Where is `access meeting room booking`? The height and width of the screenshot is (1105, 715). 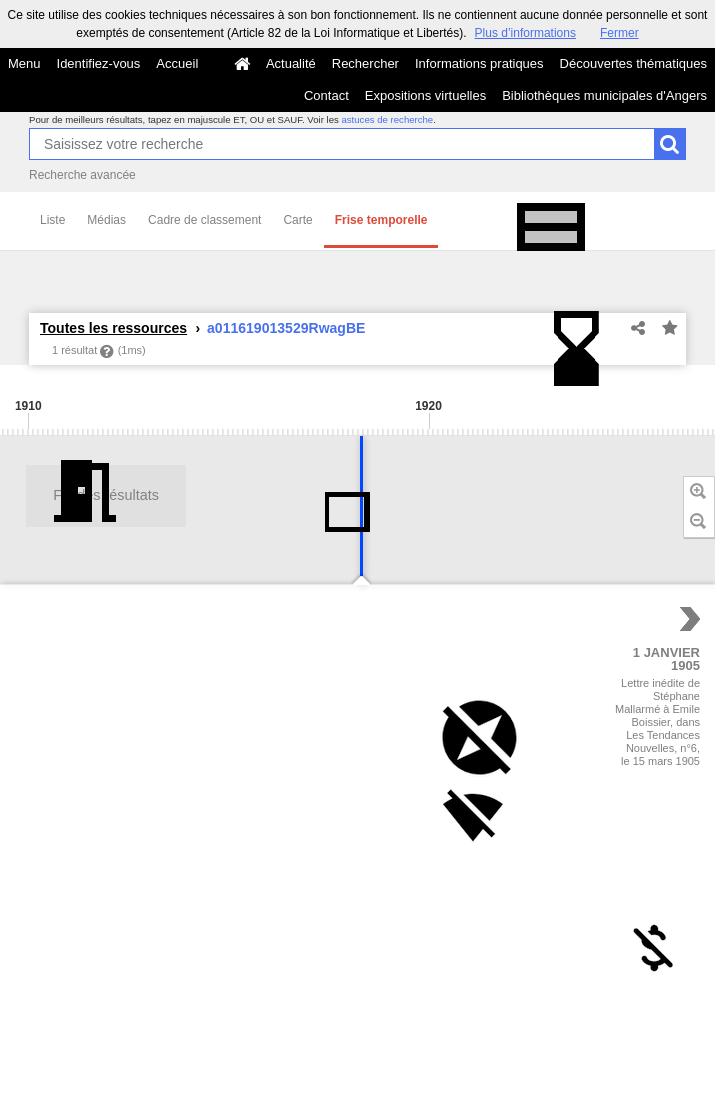 access meeting room booking is located at coordinates (85, 491).